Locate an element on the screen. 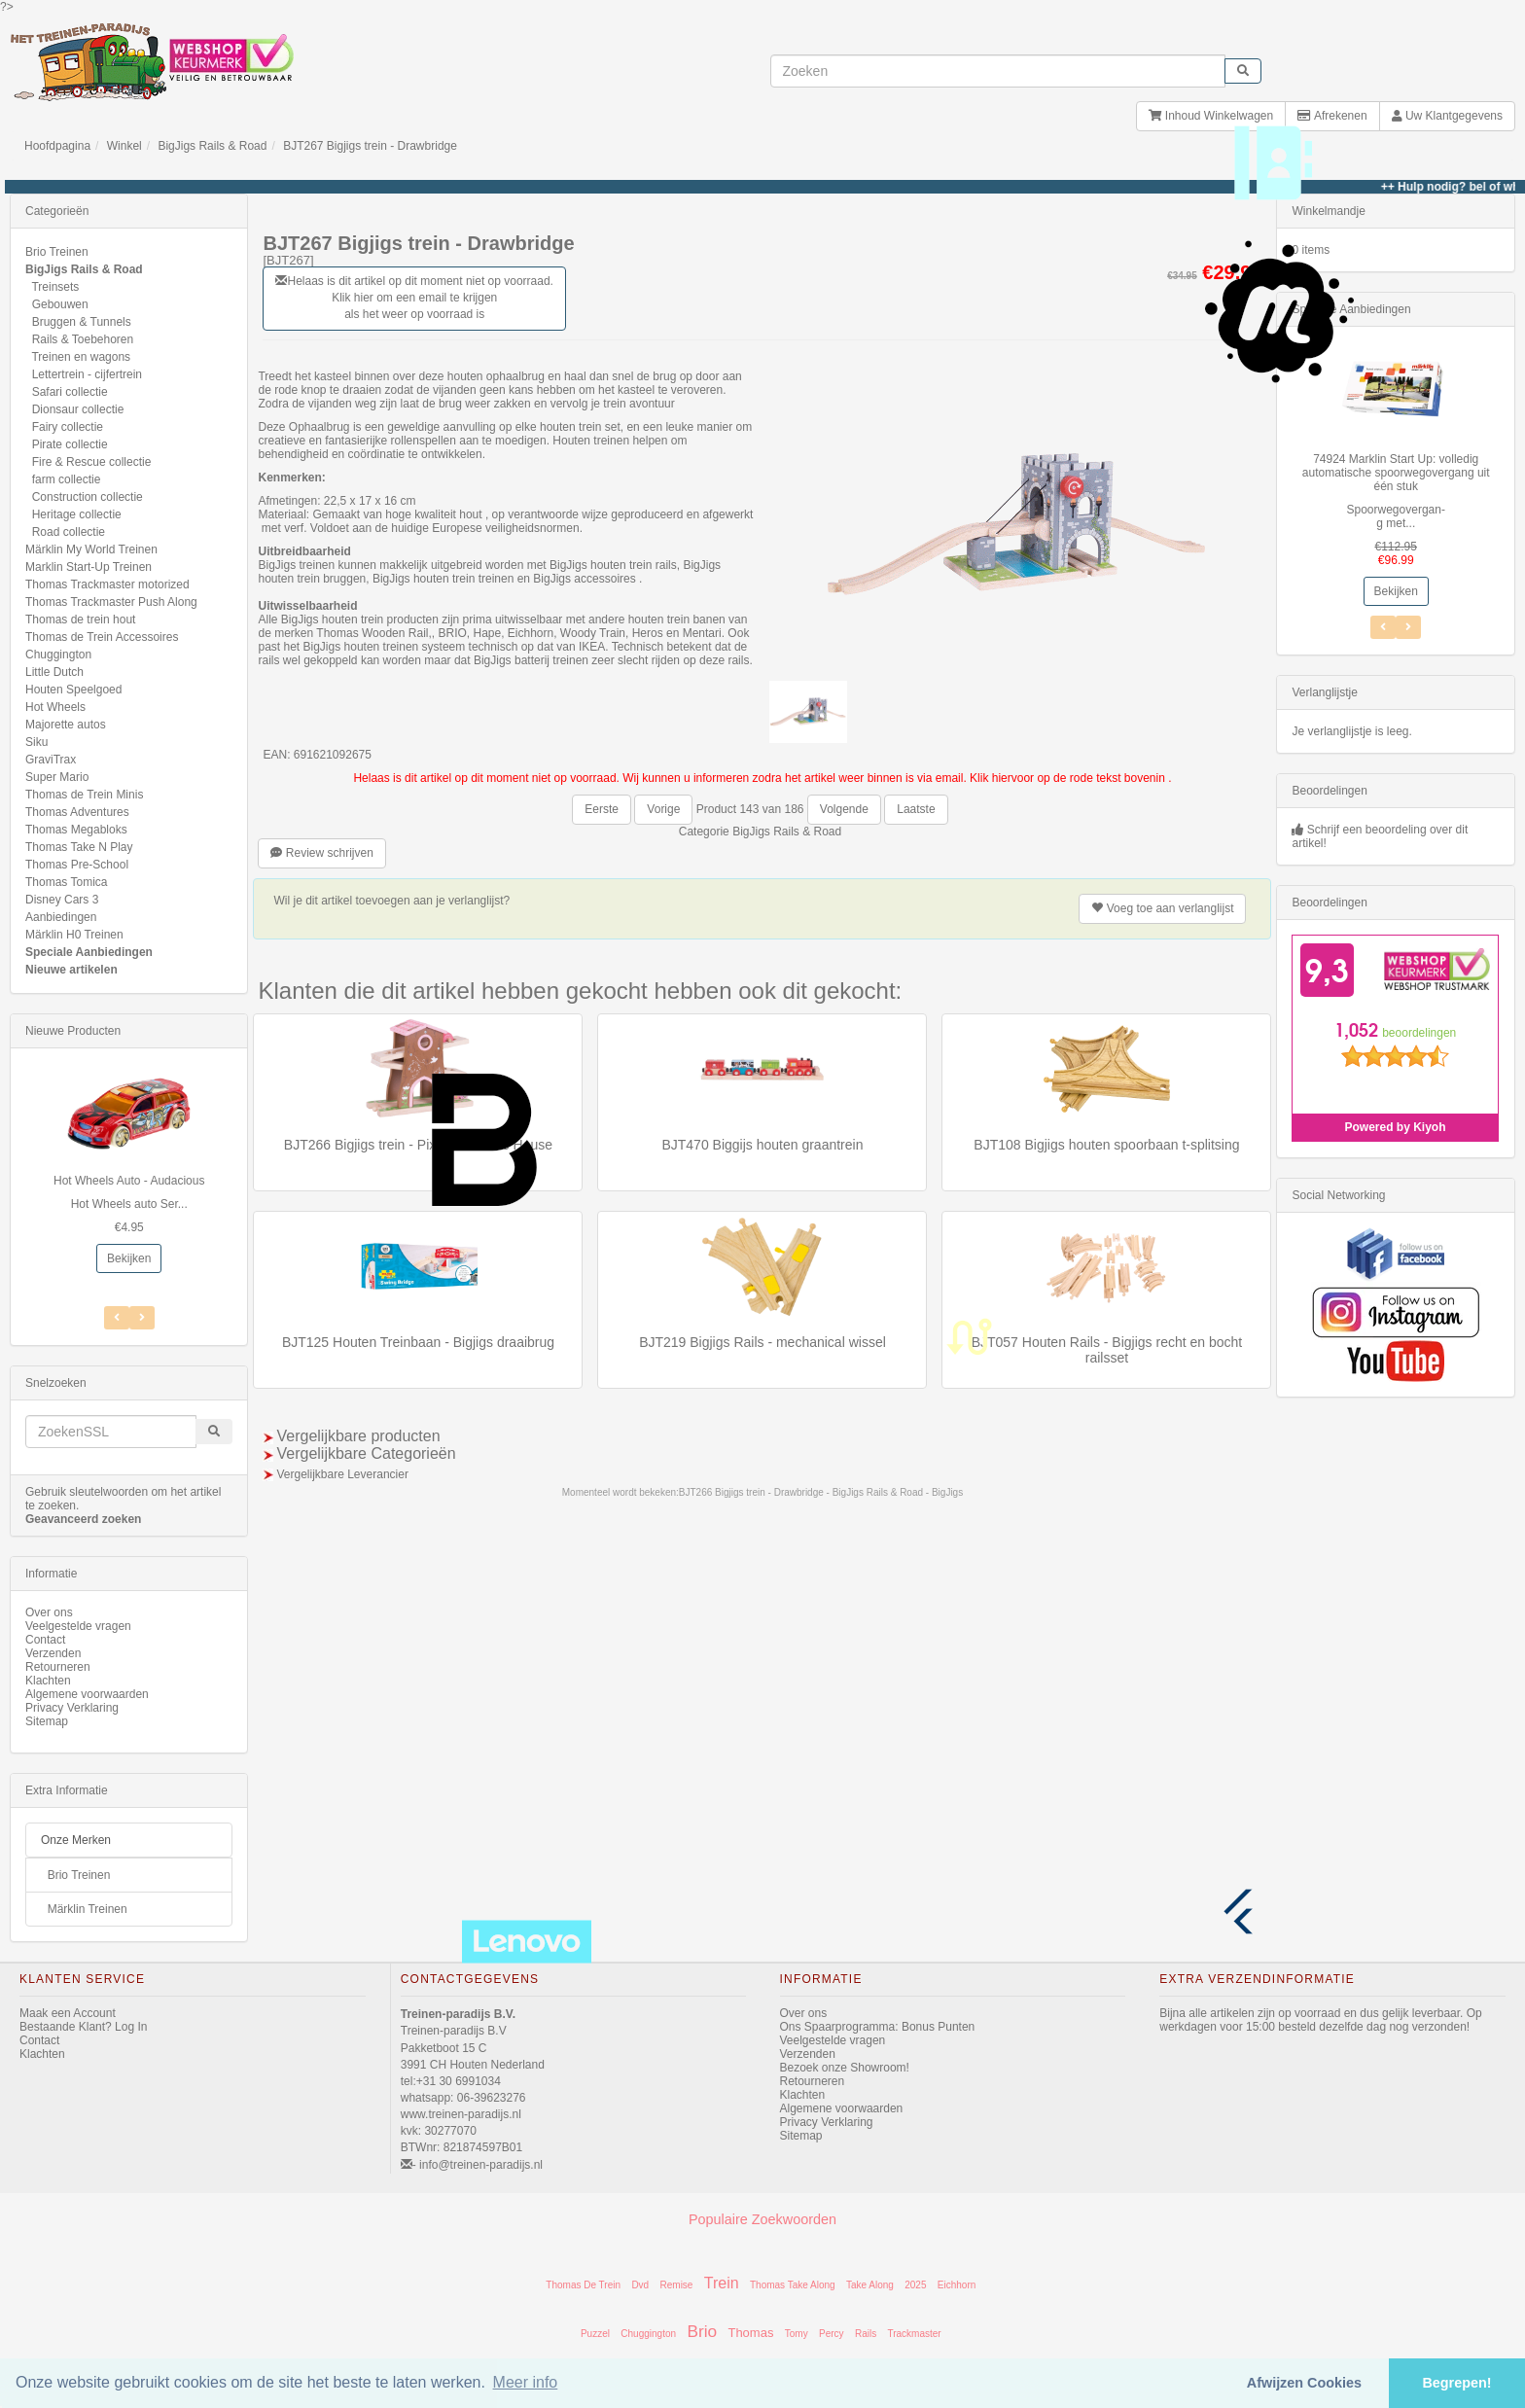 This screenshot has height=2408, width=1525. view navigation route between two points is located at coordinates (970, 1337).